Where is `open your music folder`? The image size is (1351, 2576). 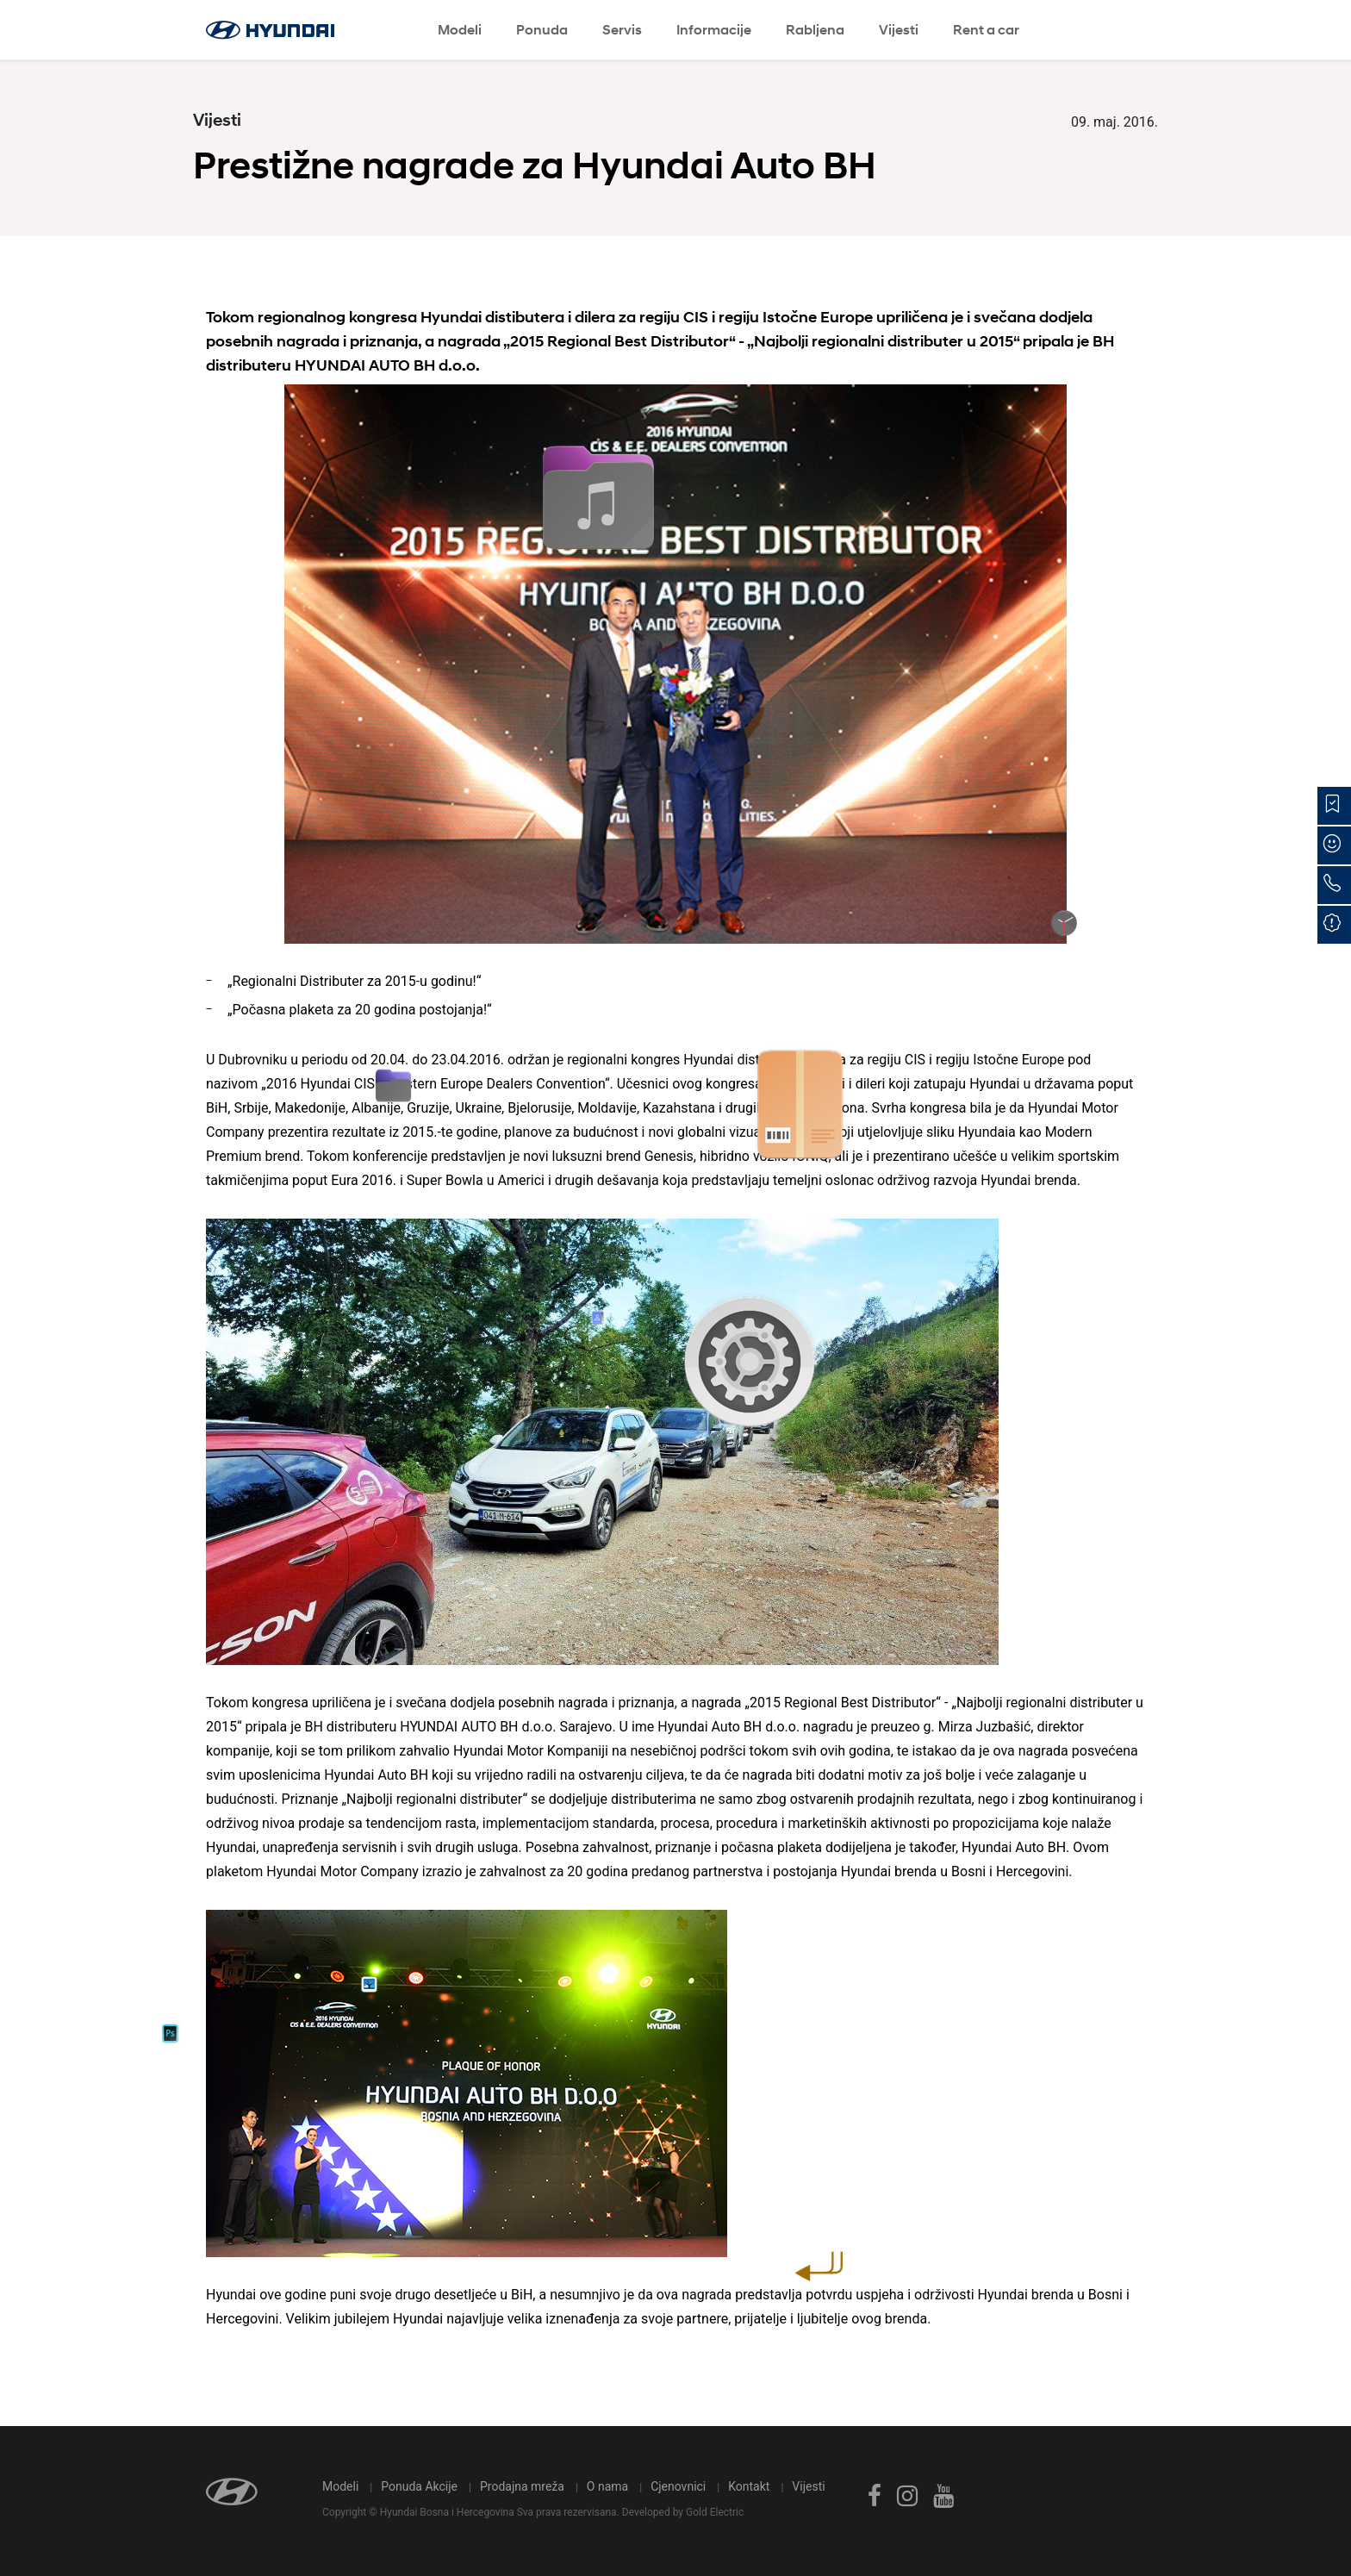
open your music folder is located at coordinates (598, 497).